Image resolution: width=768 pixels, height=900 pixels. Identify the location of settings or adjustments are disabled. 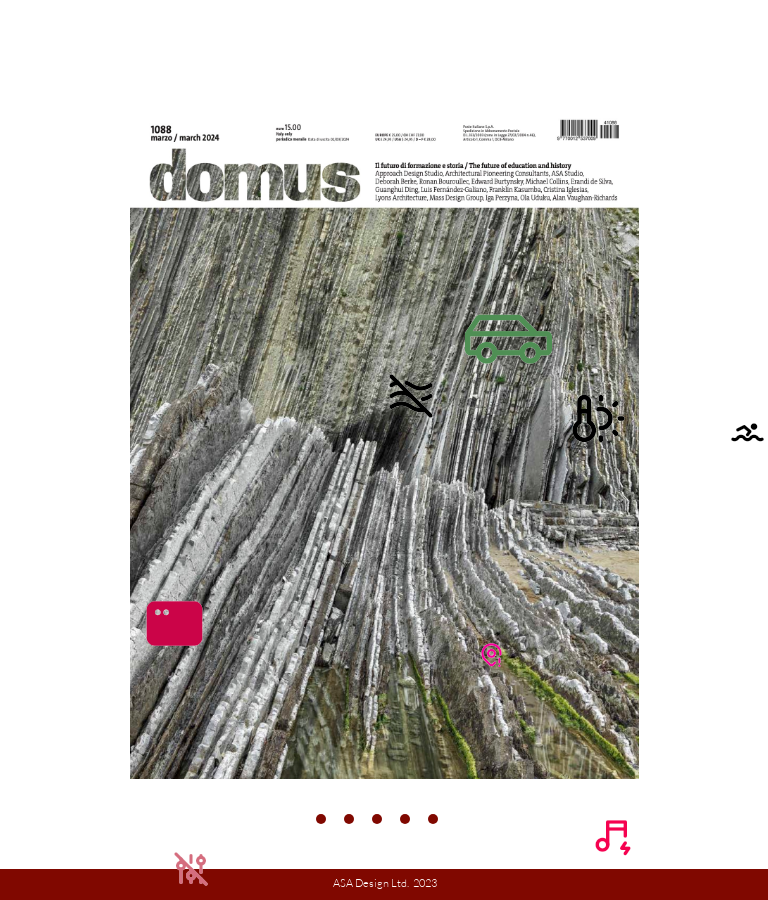
(191, 869).